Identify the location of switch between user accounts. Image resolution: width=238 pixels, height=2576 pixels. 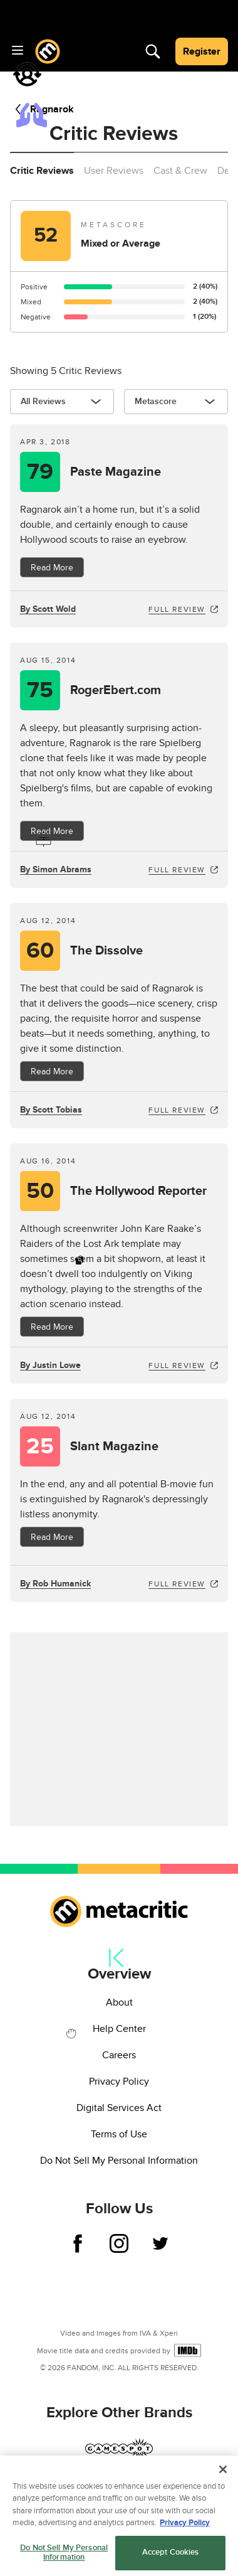
(27, 74).